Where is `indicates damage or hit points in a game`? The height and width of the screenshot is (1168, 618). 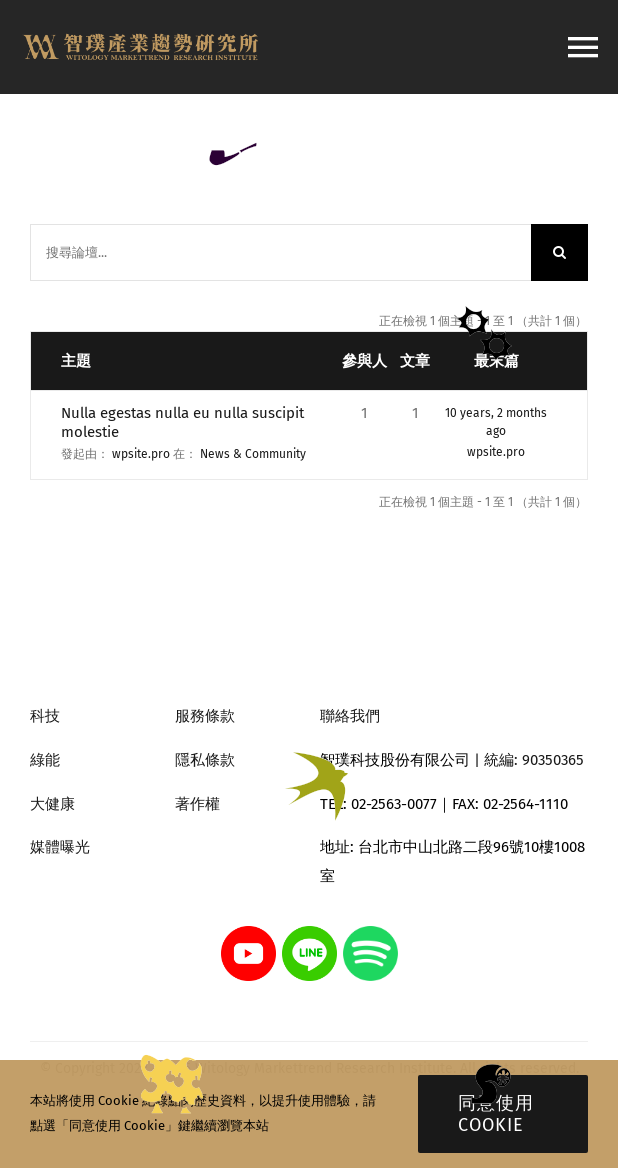 indicates damage or hit points in a game is located at coordinates (483, 333).